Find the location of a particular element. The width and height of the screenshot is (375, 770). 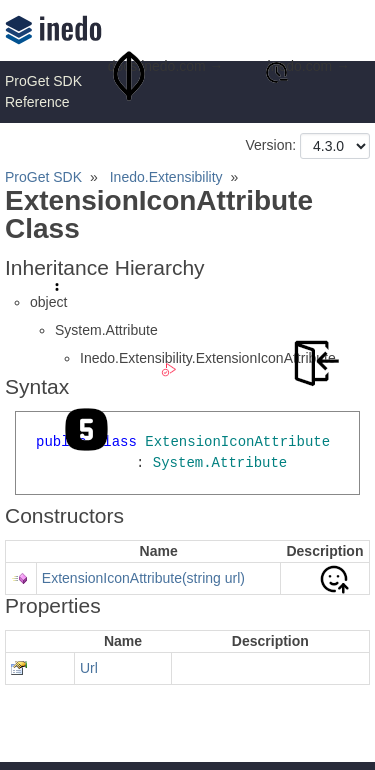

MongoDB database service logo is located at coordinates (129, 76).